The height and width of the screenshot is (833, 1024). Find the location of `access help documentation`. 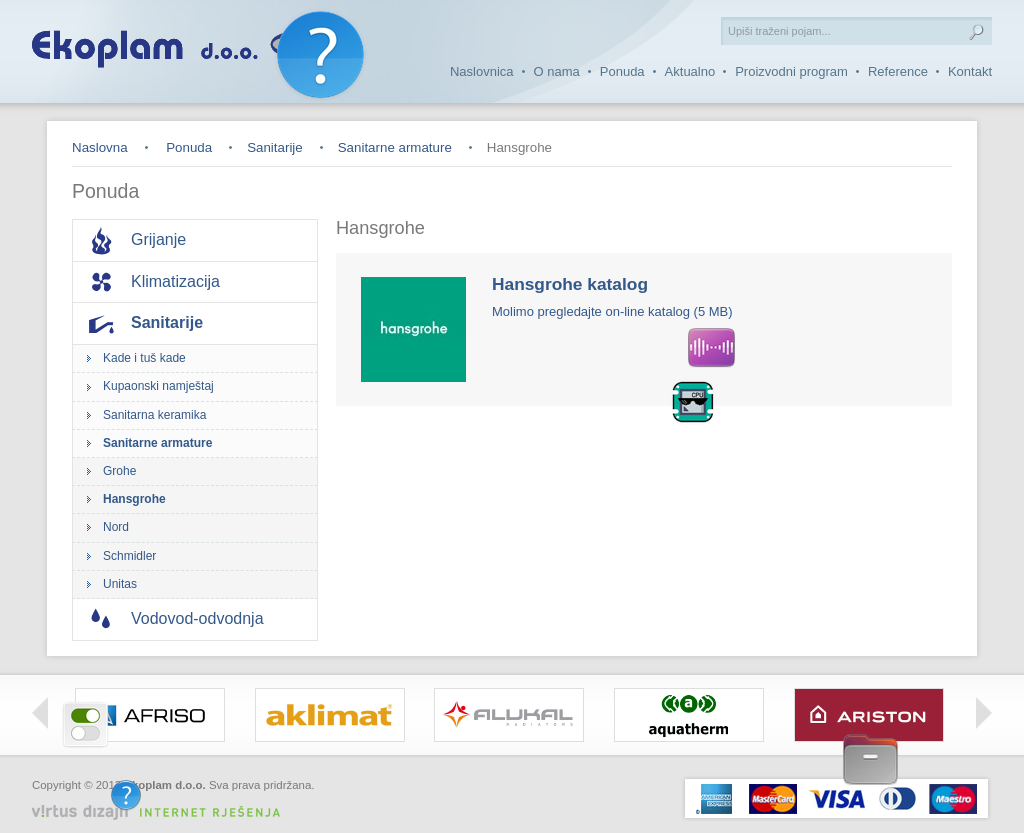

access help documentation is located at coordinates (126, 795).